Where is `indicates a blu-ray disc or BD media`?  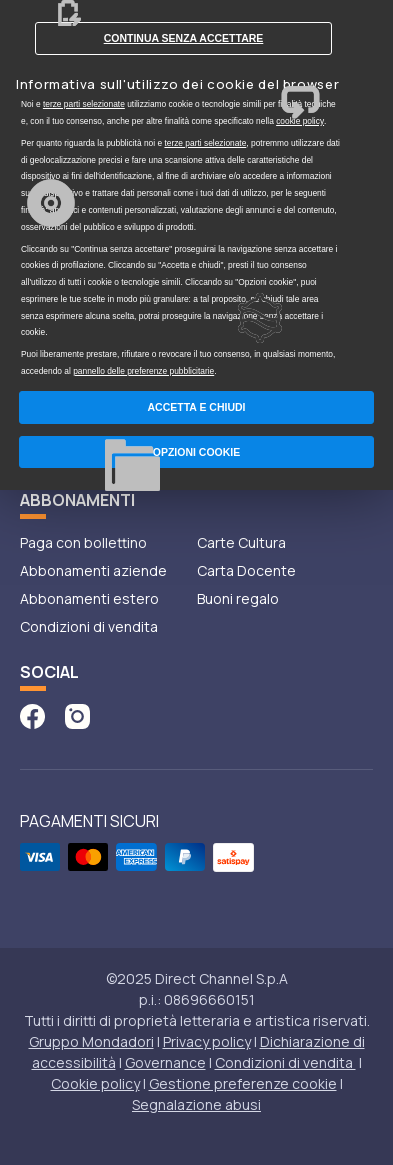
indicates a blu-ray disc or BD media is located at coordinates (51, 203).